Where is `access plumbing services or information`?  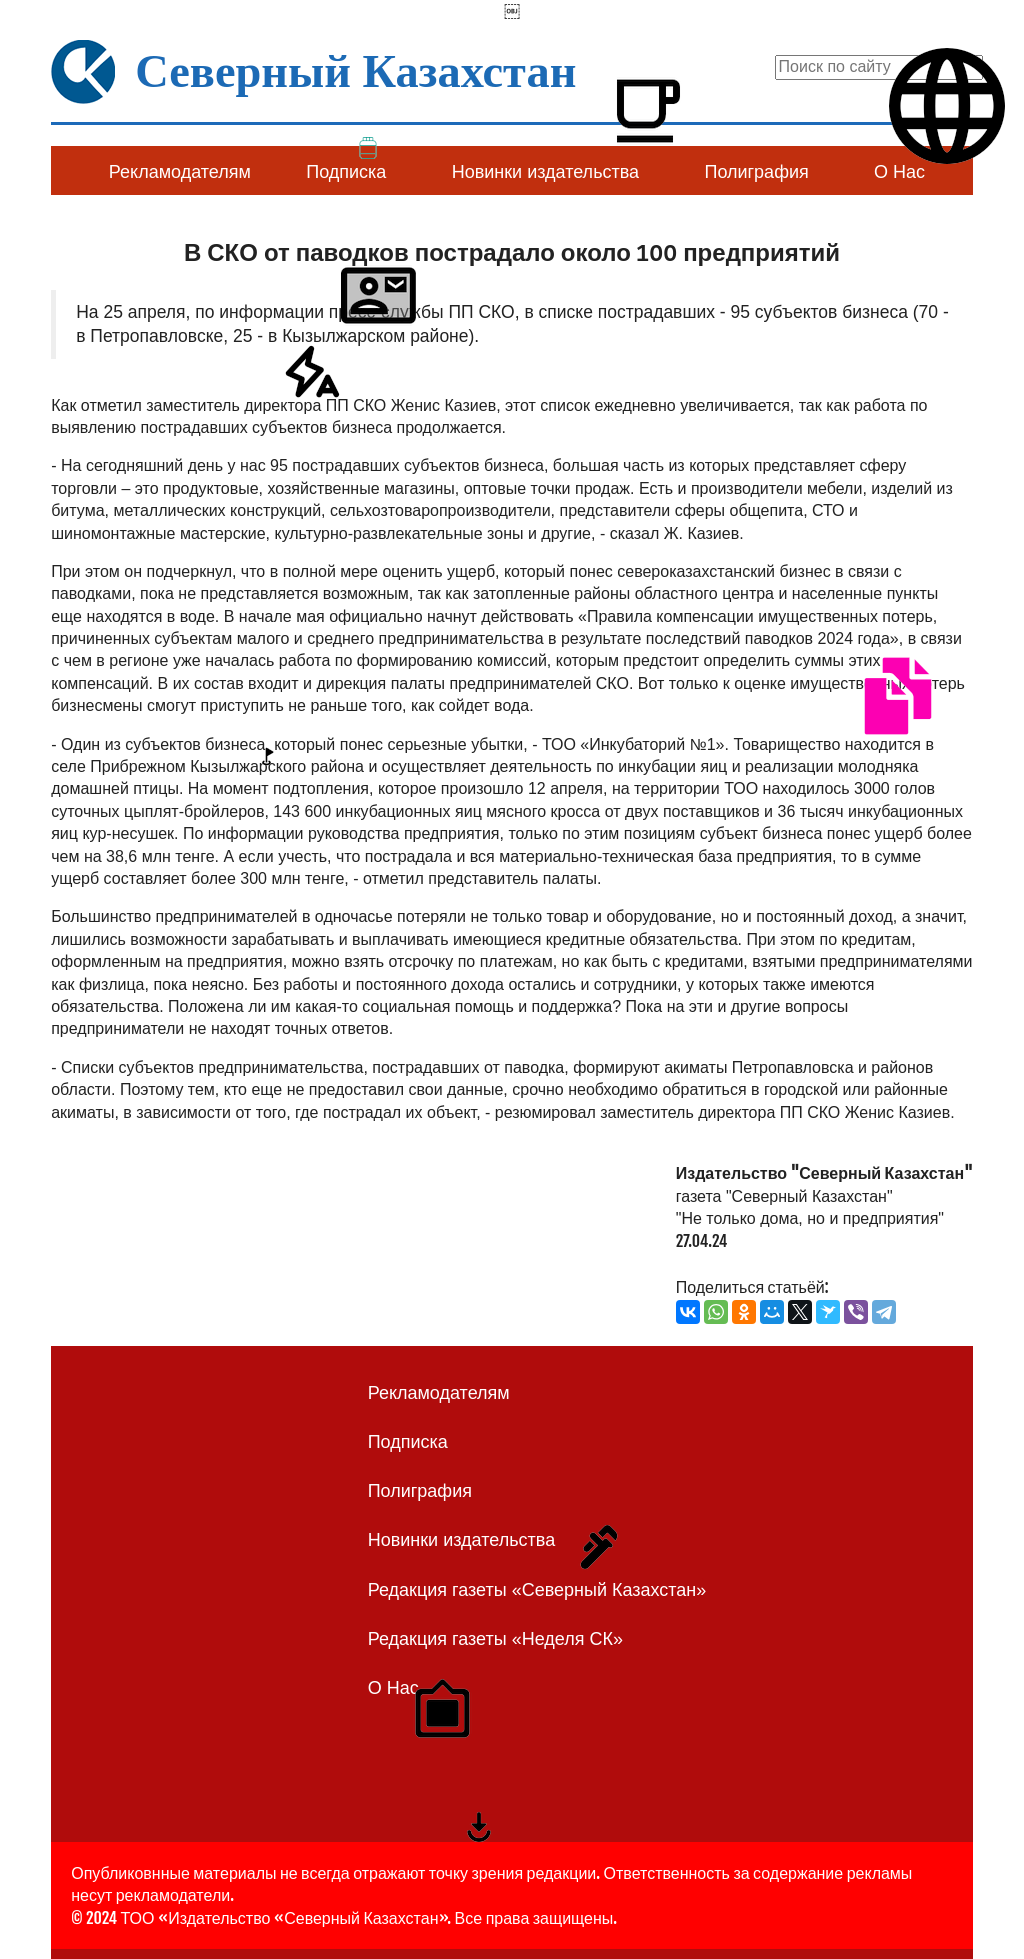
access plumbing services or information is located at coordinates (599, 1547).